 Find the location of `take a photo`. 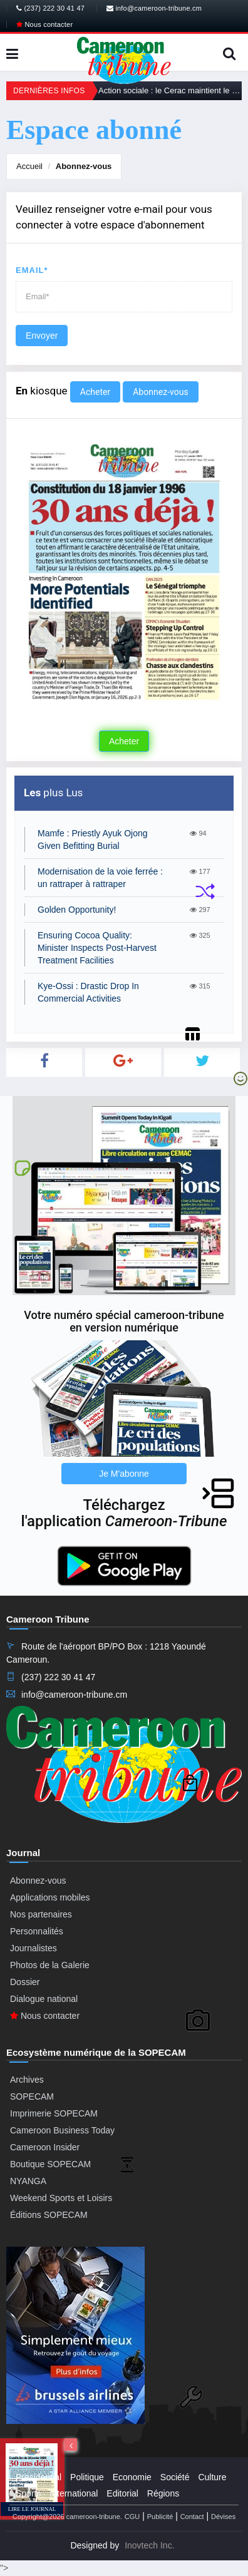

take a photo is located at coordinates (198, 2021).